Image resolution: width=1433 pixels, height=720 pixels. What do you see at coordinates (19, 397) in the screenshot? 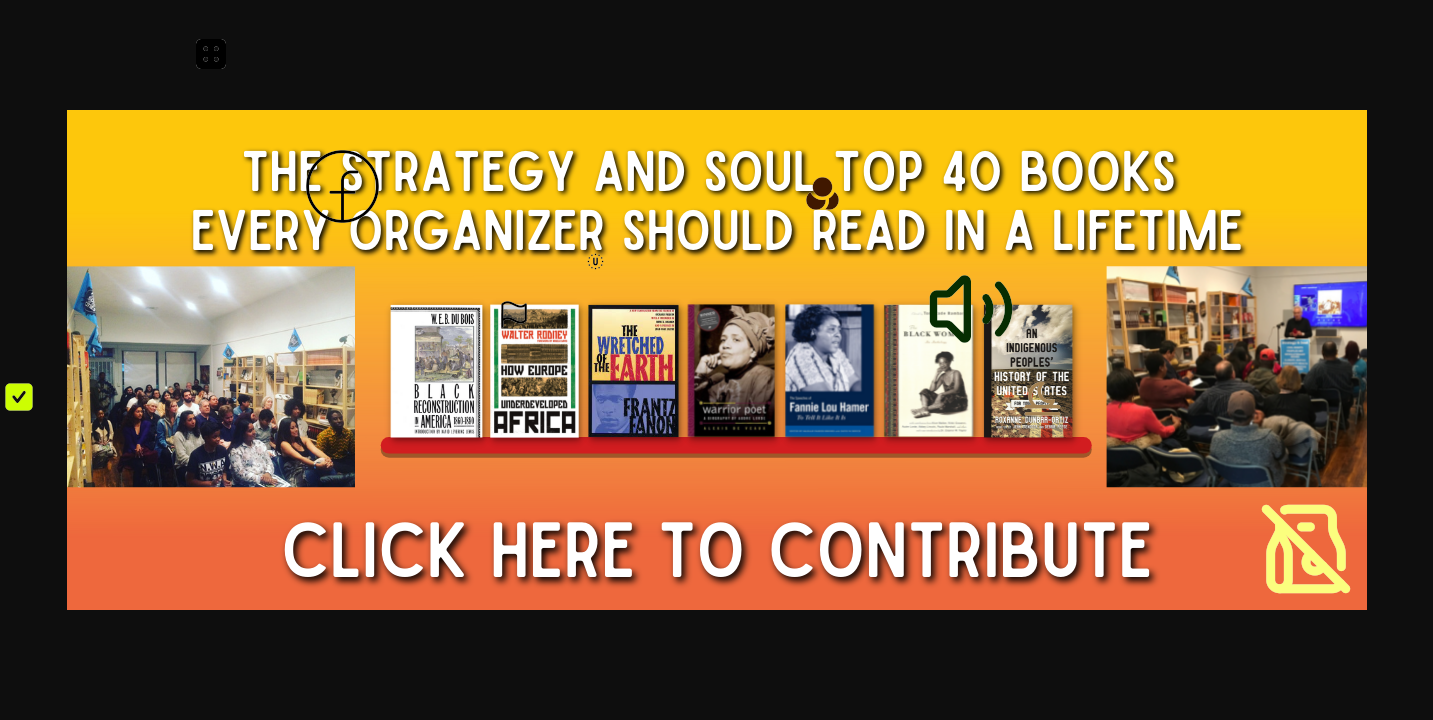
I see `confirm or submit a selection` at bounding box center [19, 397].